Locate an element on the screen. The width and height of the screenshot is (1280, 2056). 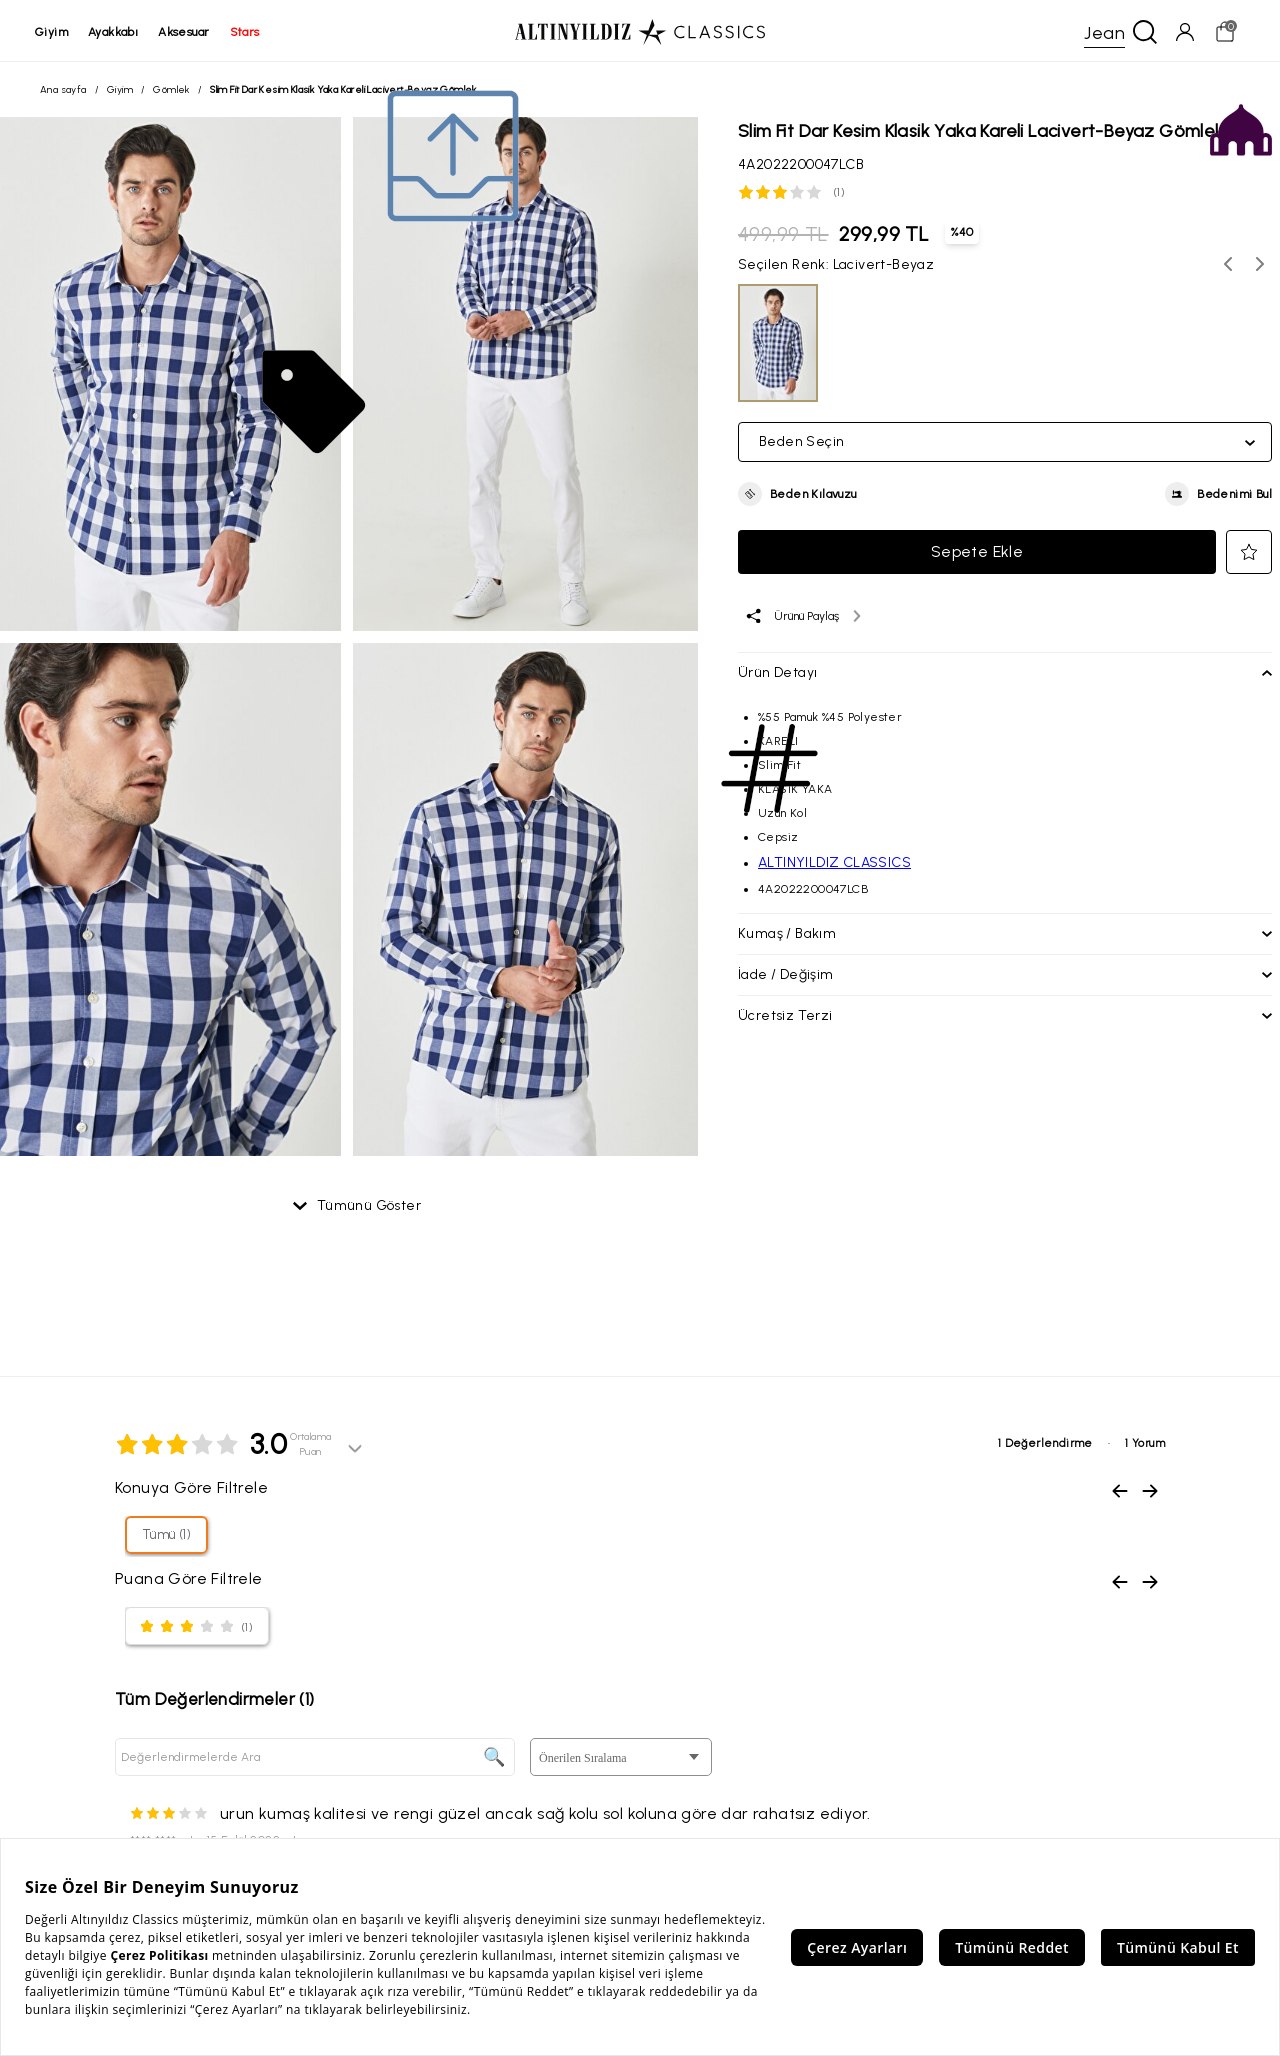
view or browse hashtags is located at coordinates (769, 768).